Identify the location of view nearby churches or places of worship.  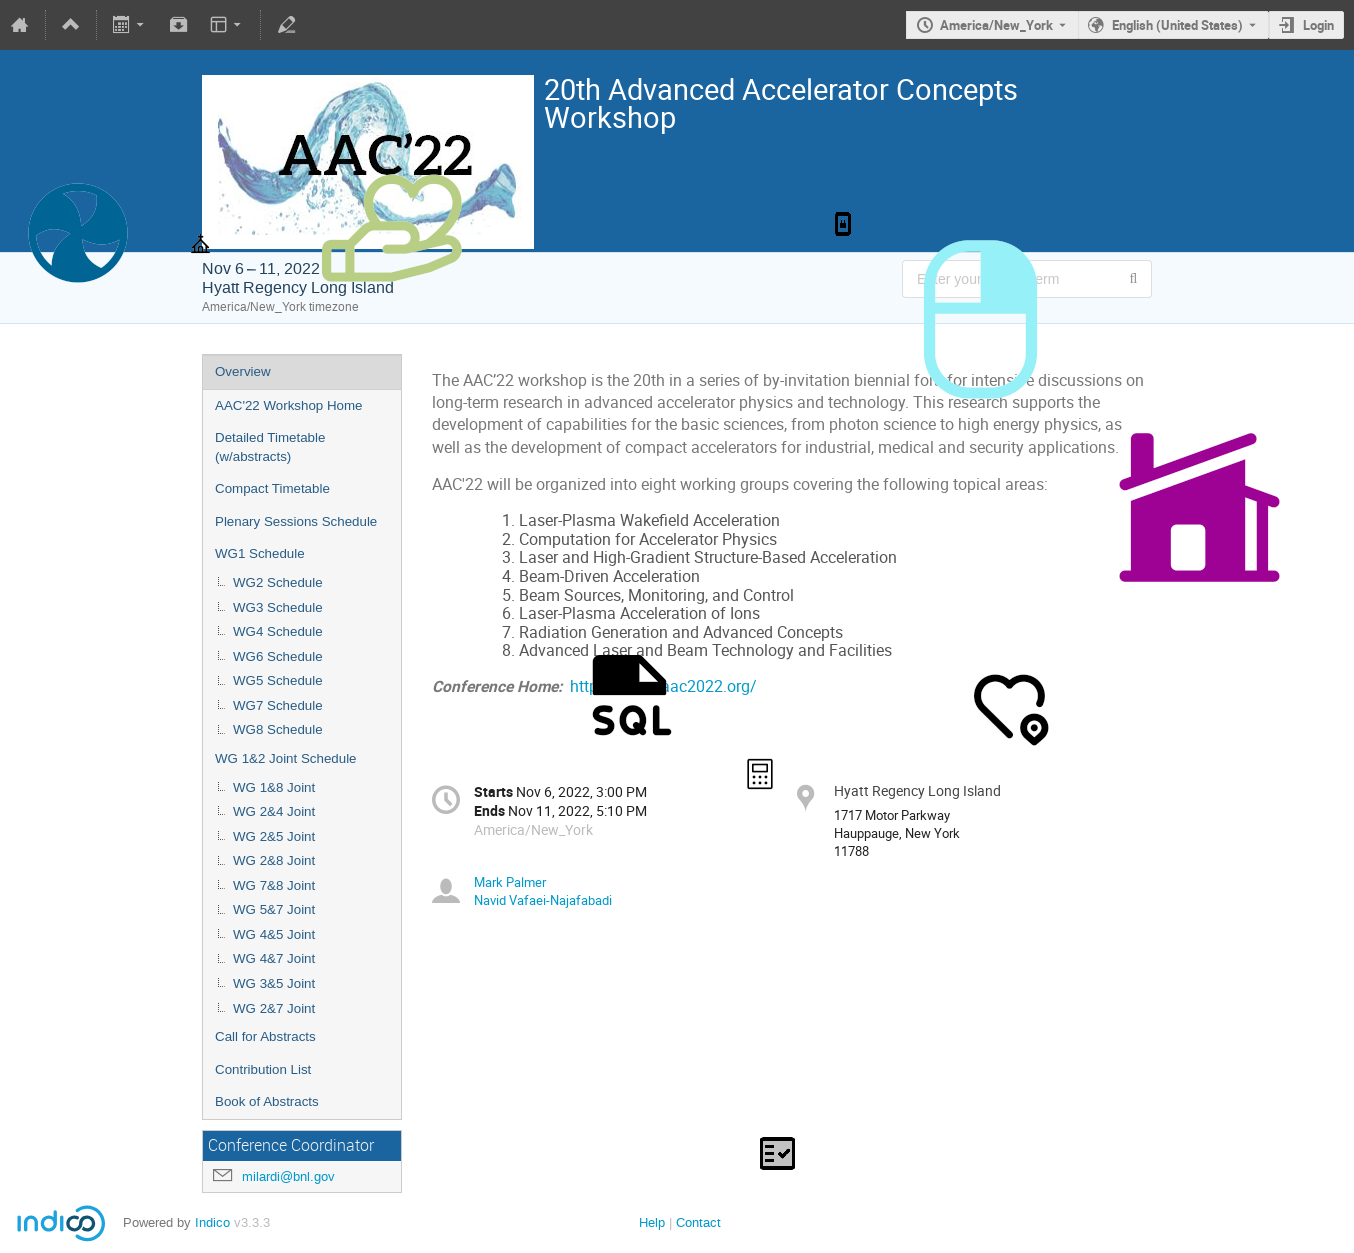
(200, 243).